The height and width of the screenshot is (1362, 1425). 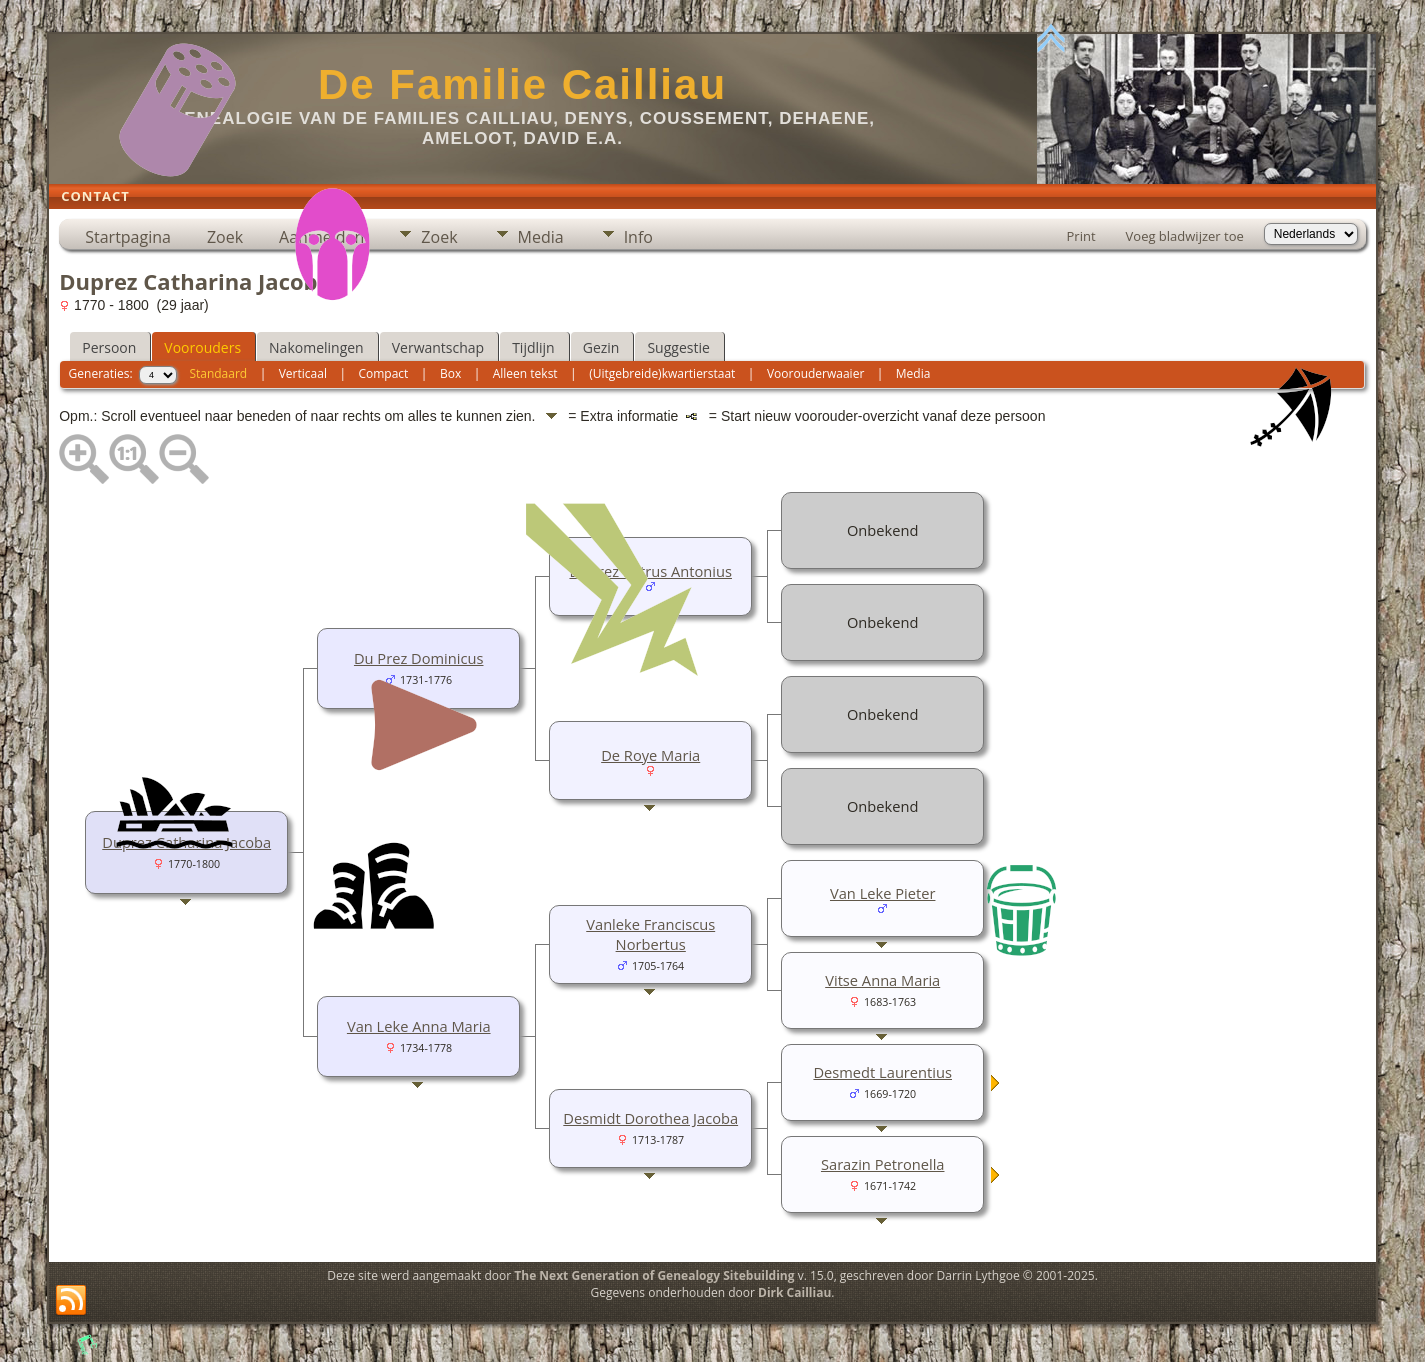 I want to click on view sydney opera house landmark information, so click(x=174, y=803).